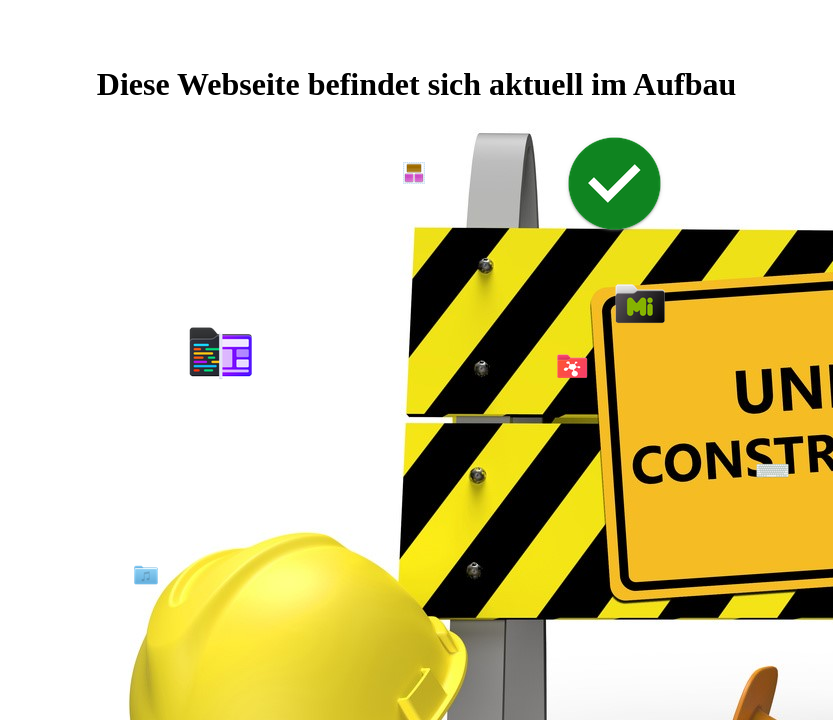 This screenshot has width=833, height=720. What do you see at coordinates (614, 183) in the screenshot?
I see `confirm or accept an action` at bounding box center [614, 183].